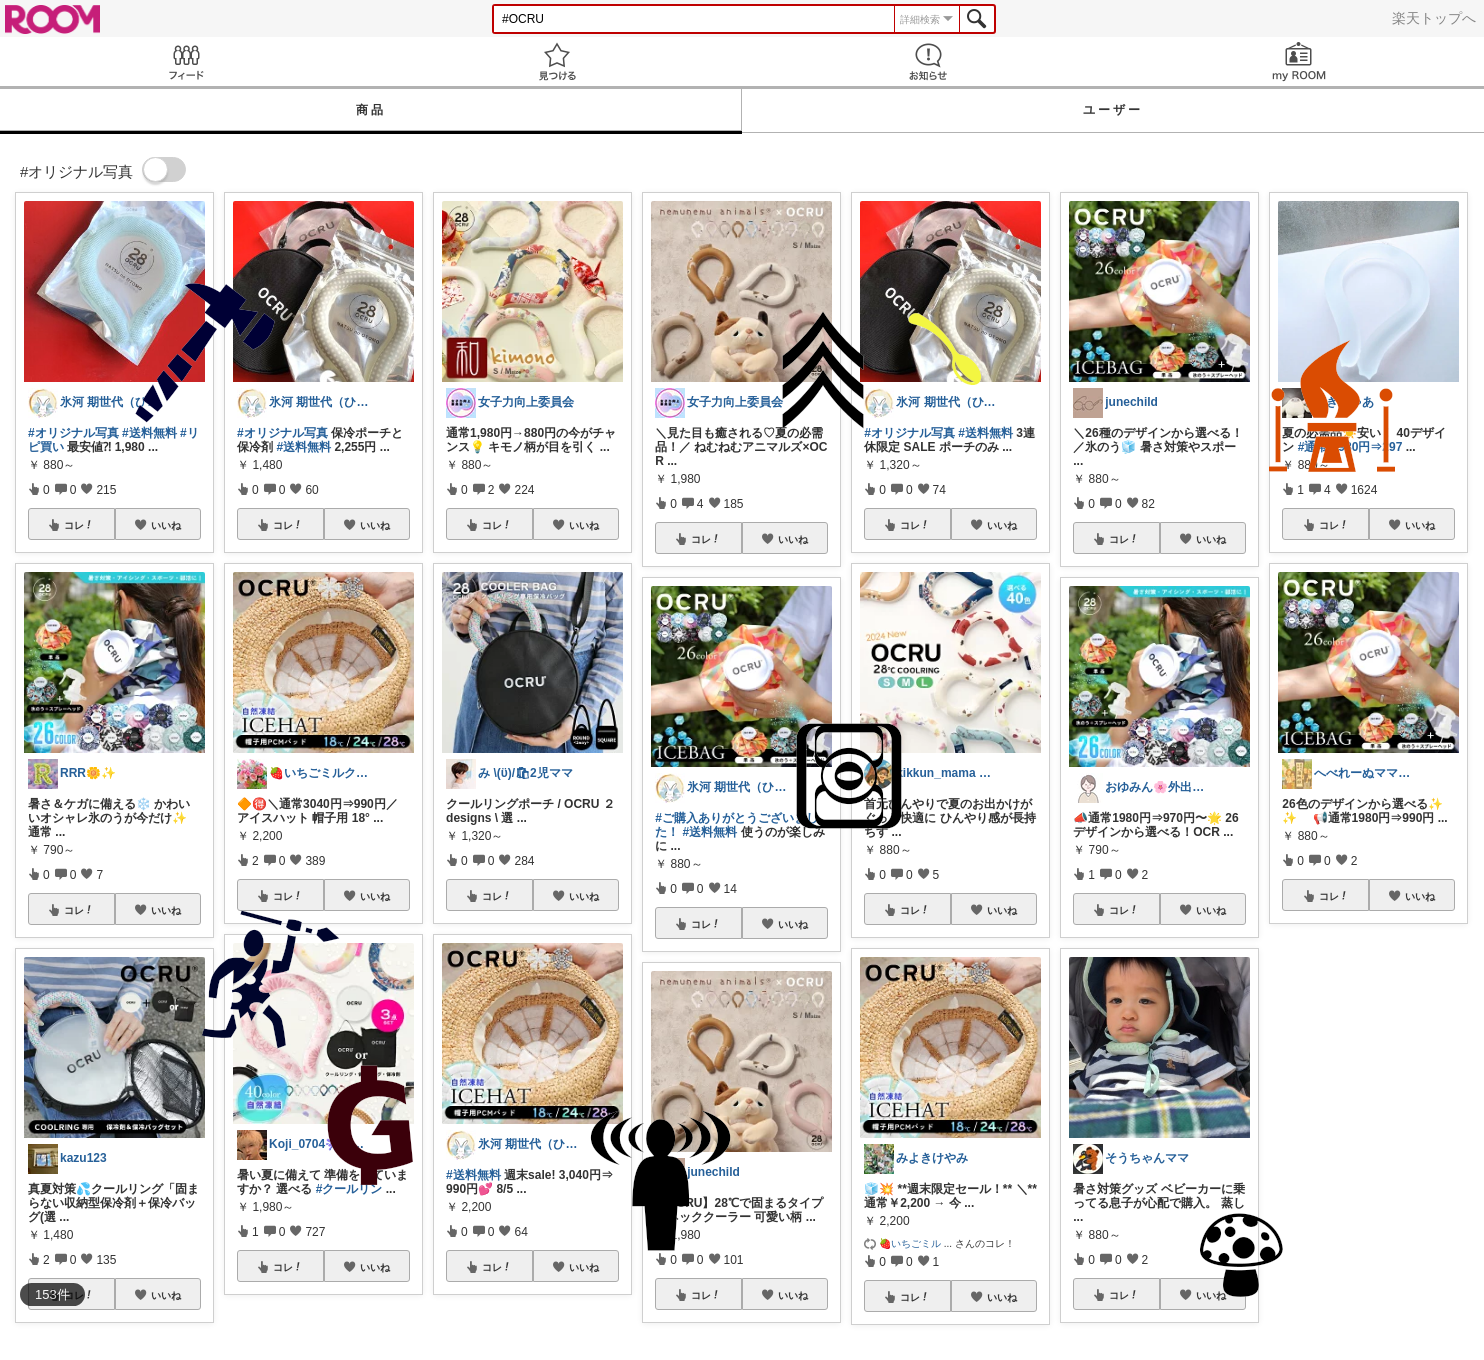 The height and width of the screenshot is (1360, 1484). I want to click on indicates sergeant rank or military status, so click(823, 370).